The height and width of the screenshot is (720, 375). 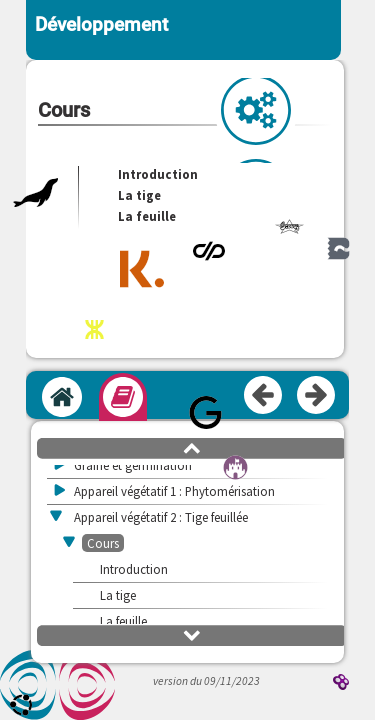 I want to click on open the Shenzhen Metro app, so click(x=94, y=329).